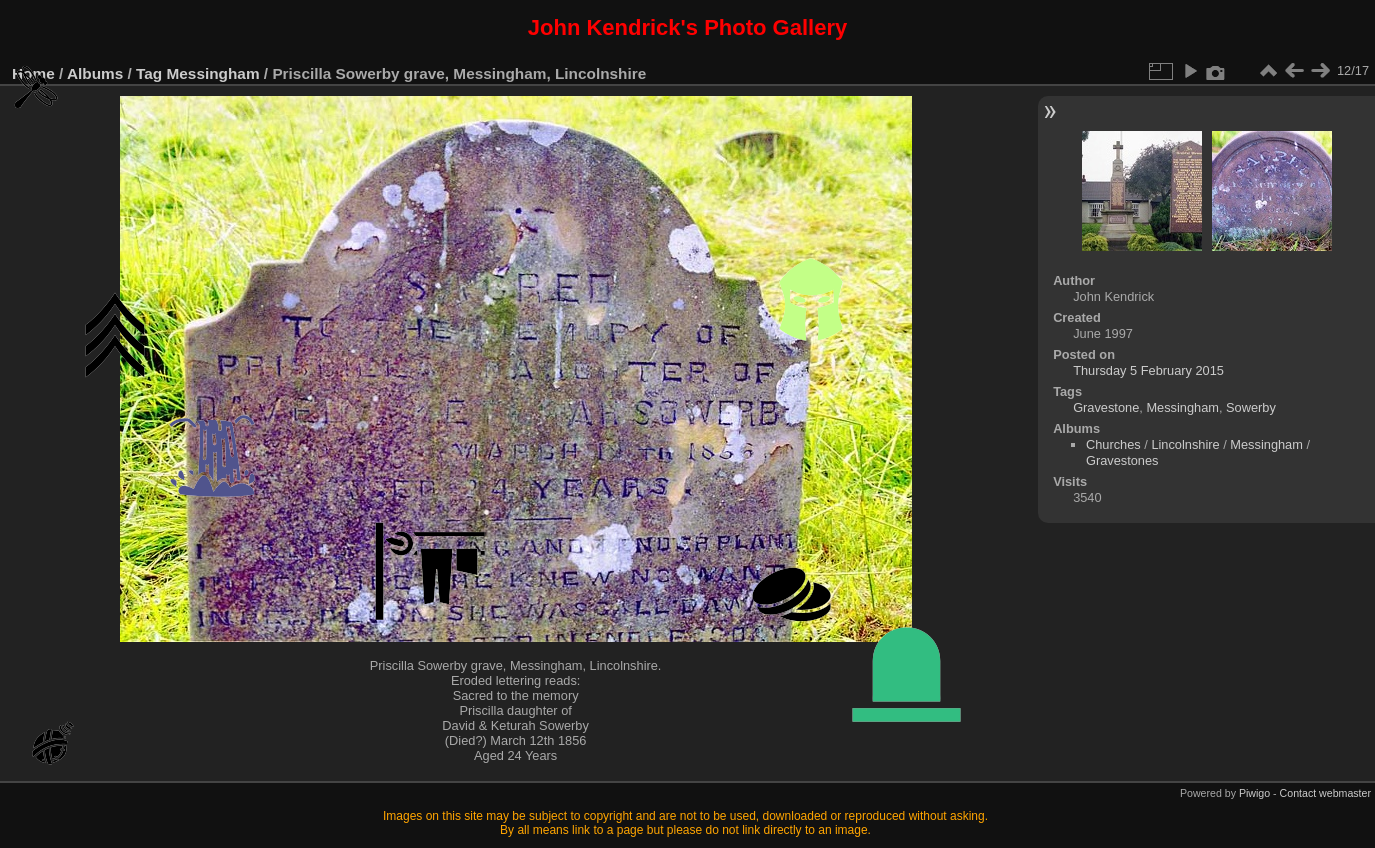  I want to click on nature or wildlife category indicator, so click(36, 87).